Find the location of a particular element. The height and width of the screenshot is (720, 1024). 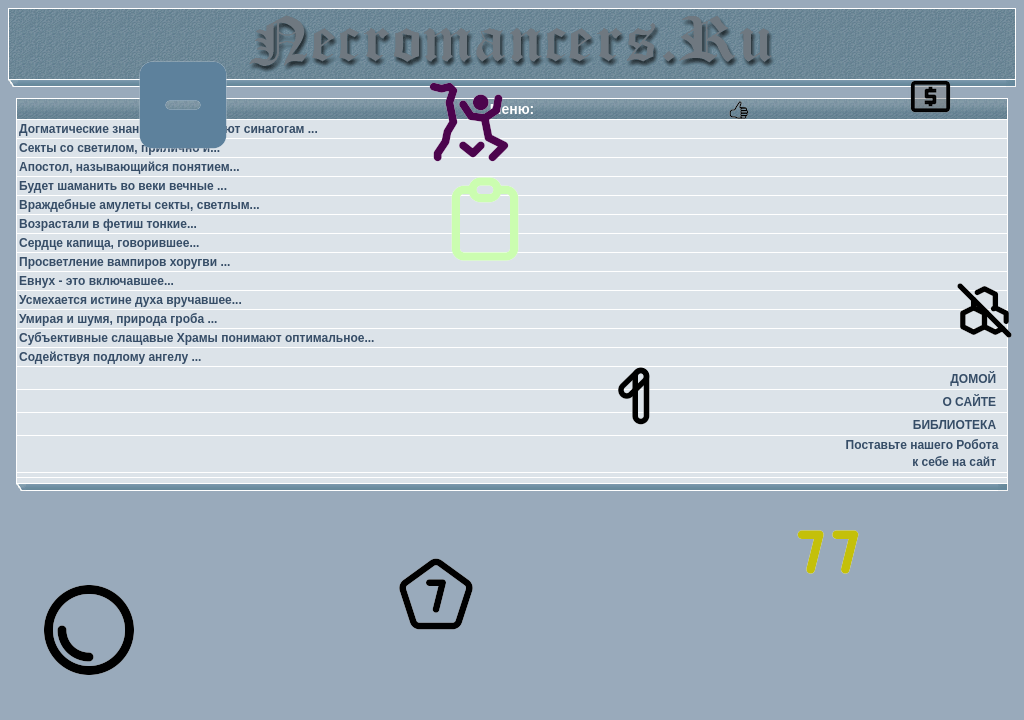

like or upvote content is located at coordinates (739, 110).